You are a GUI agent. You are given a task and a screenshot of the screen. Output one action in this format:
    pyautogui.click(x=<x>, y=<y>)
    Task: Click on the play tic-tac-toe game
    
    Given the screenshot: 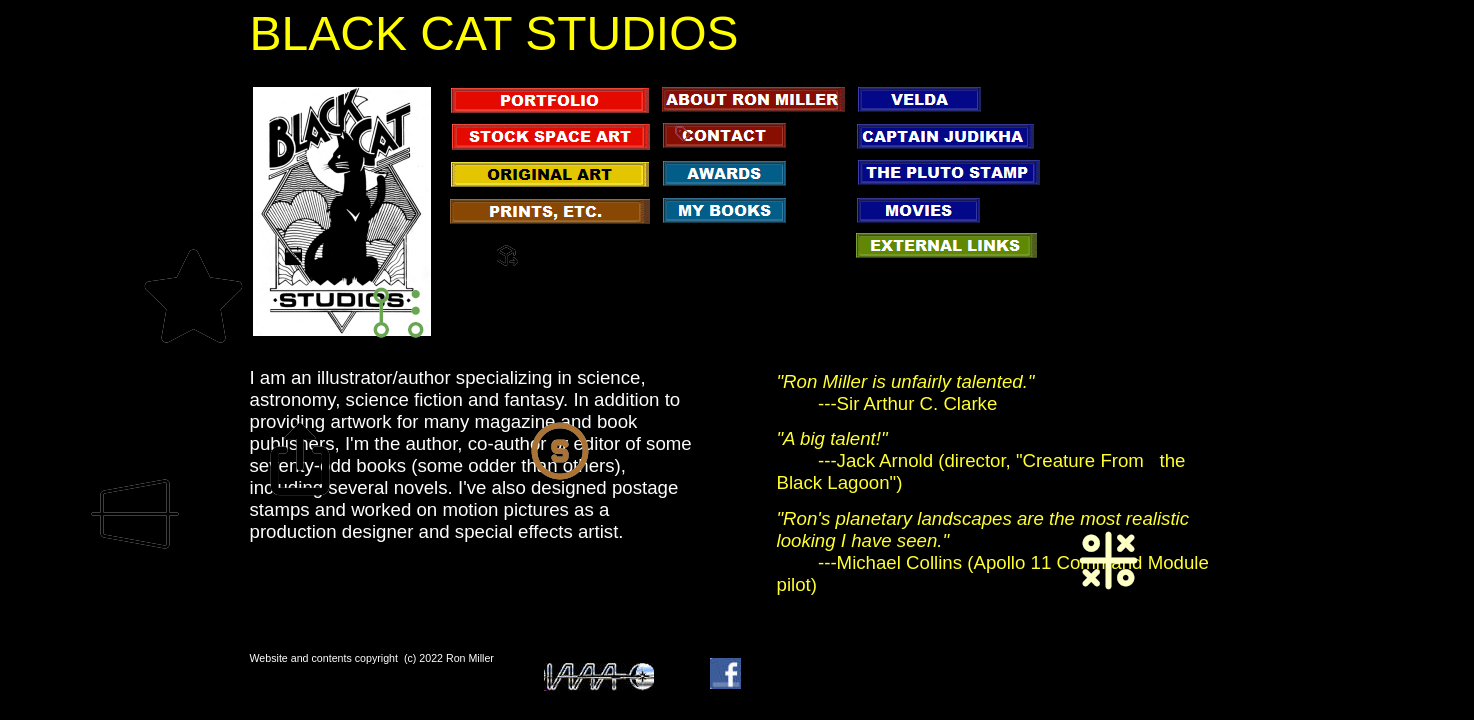 What is the action you would take?
    pyautogui.click(x=1108, y=560)
    